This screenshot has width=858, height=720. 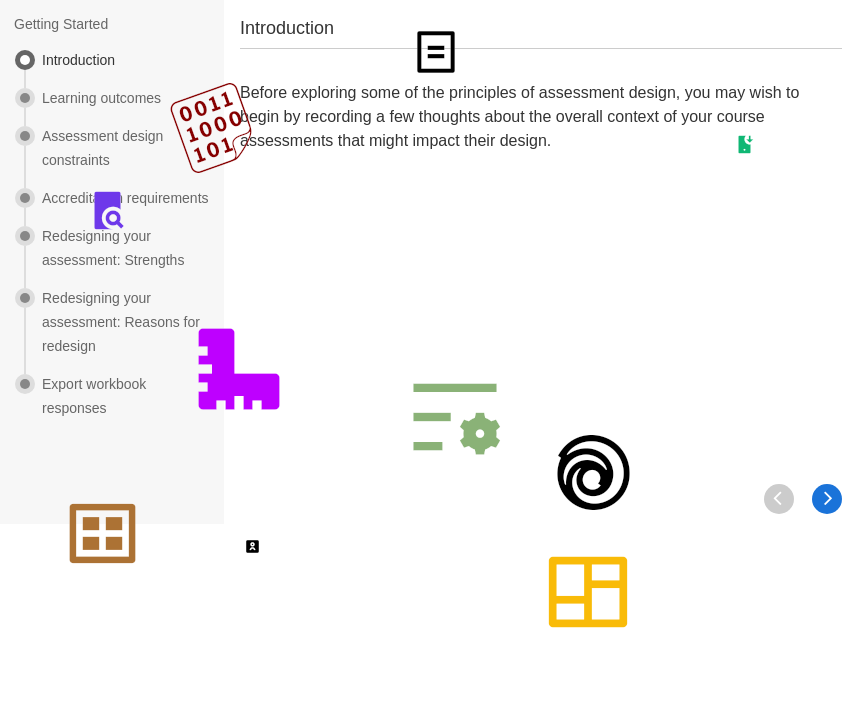 What do you see at coordinates (744, 144) in the screenshot?
I see `download app to mobile device` at bounding box center [744, 144].